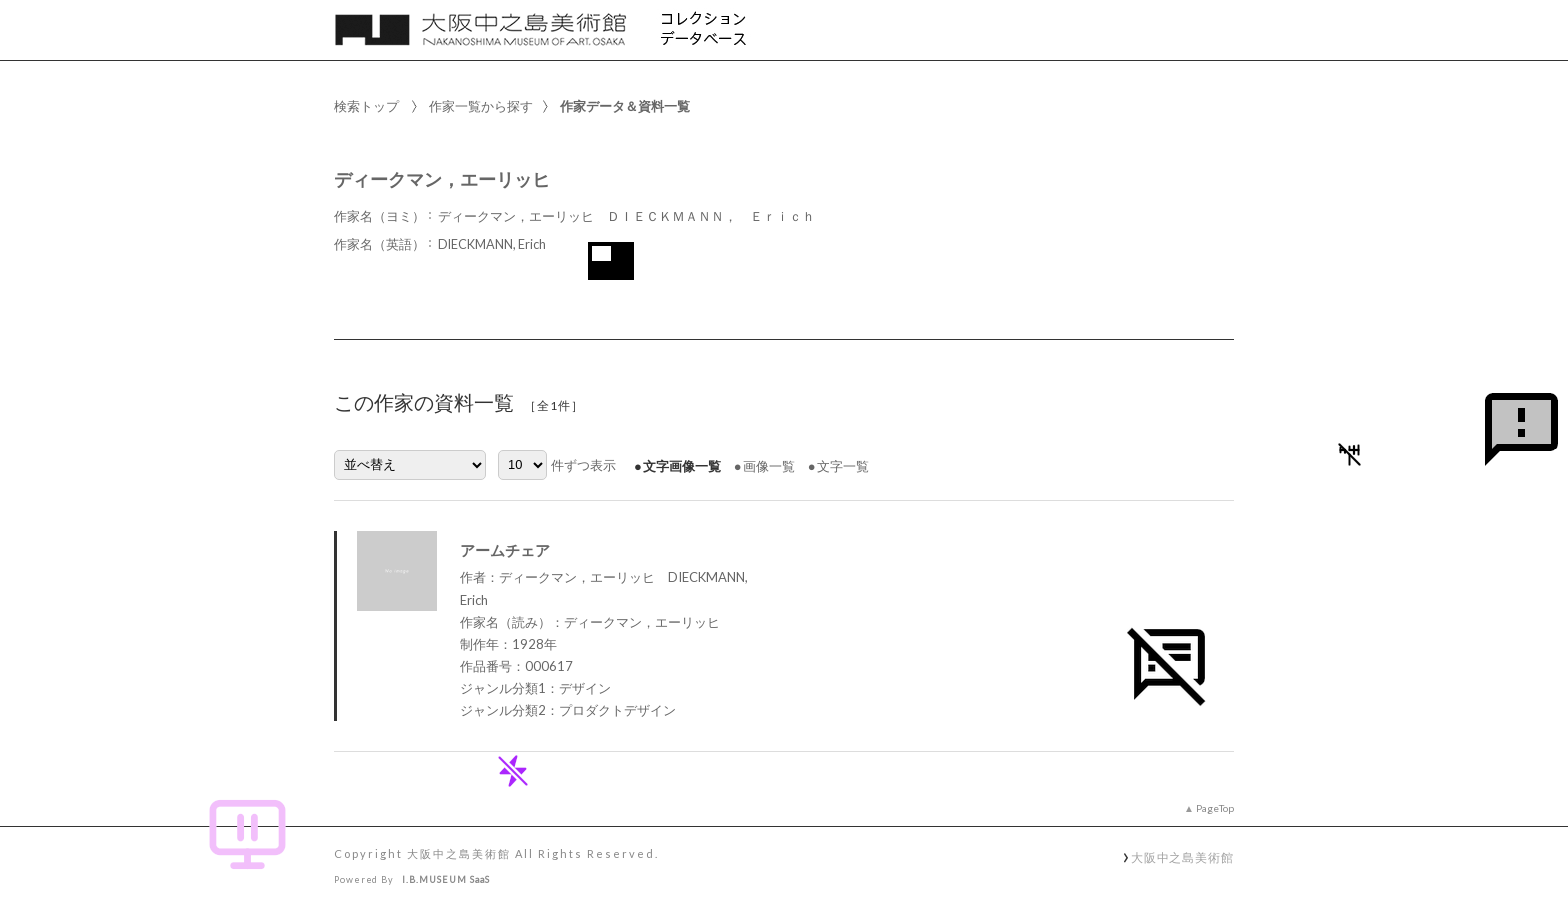 This screenshot has width=1568, height=917. Describe the element at coordinates (513, 771) in the screenshot. I see `flash or lightning feature disabled` at that location.